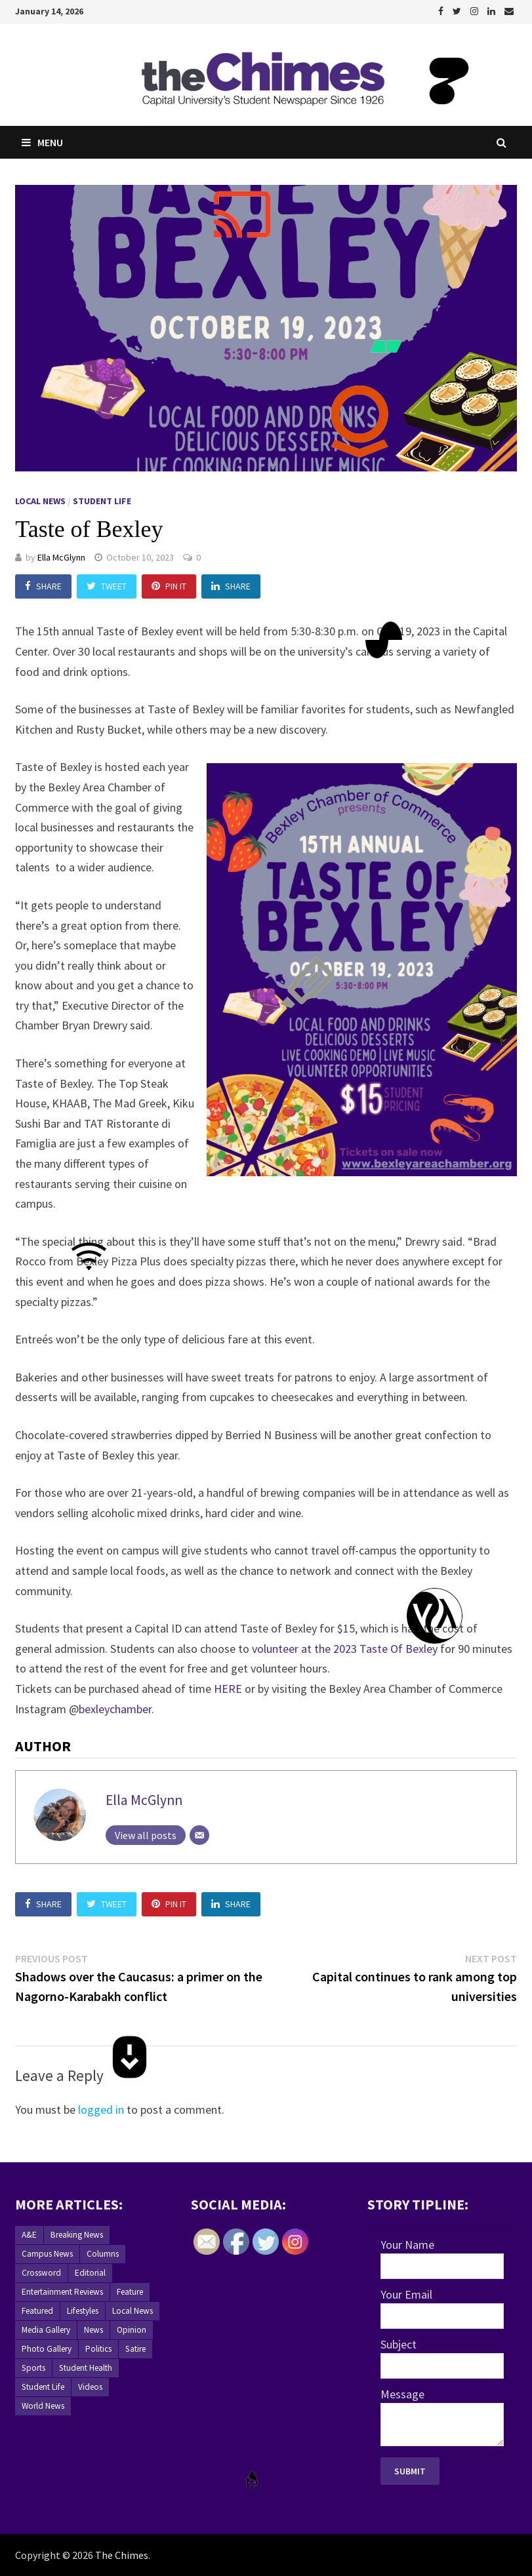 The image size is (532, 2576). I want to click on cast media to a nearby device, so click(242, 214).